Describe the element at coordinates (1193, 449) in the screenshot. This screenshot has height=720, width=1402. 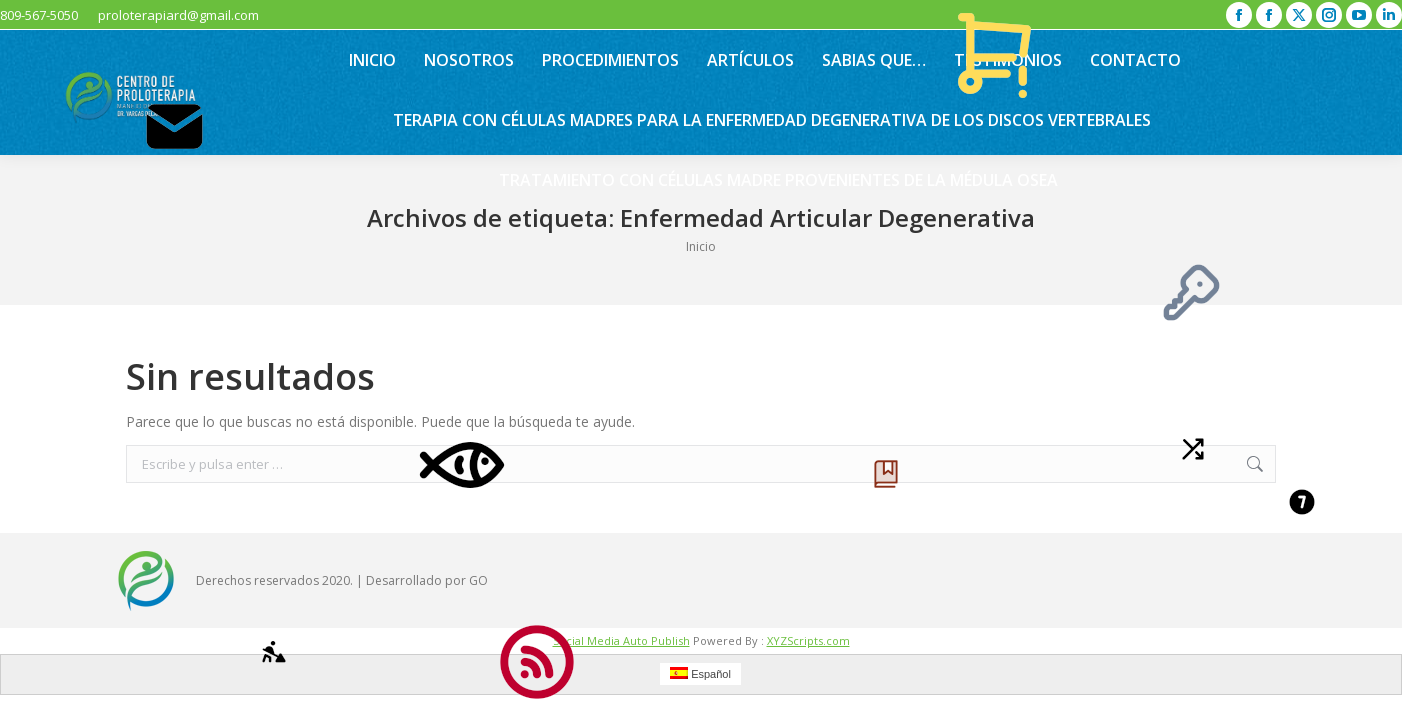
I see `shuffle playlist or queue order` at that location.